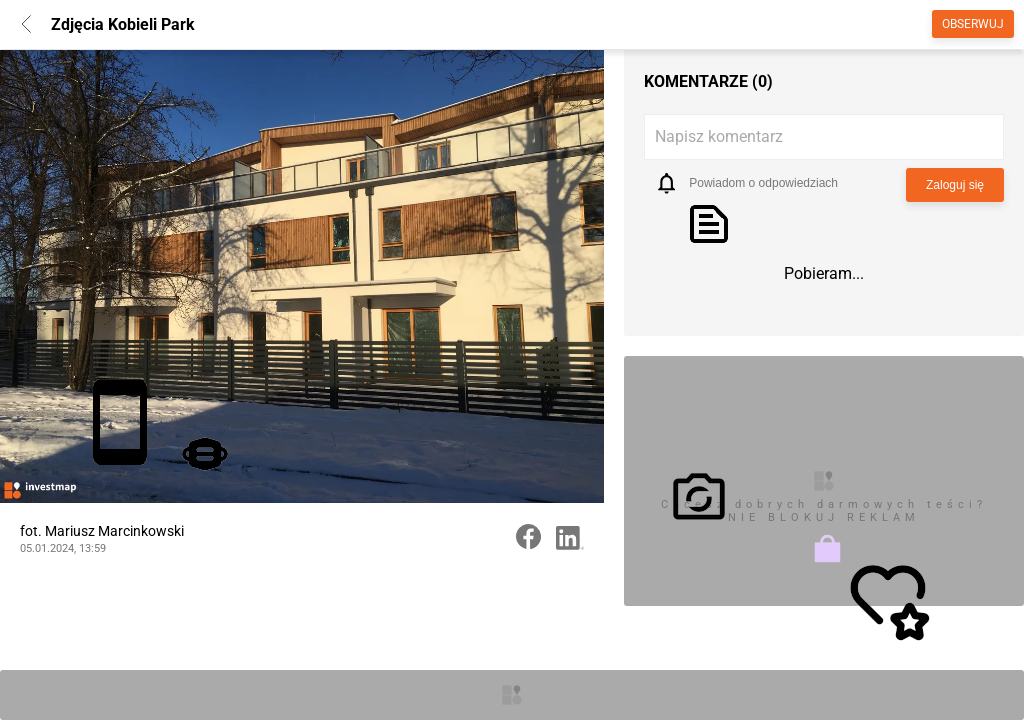 Image resolution: width=1024 pixels, height=720 pixels. I want to click on enable party mode for shared photo capture, so click(699, 499).